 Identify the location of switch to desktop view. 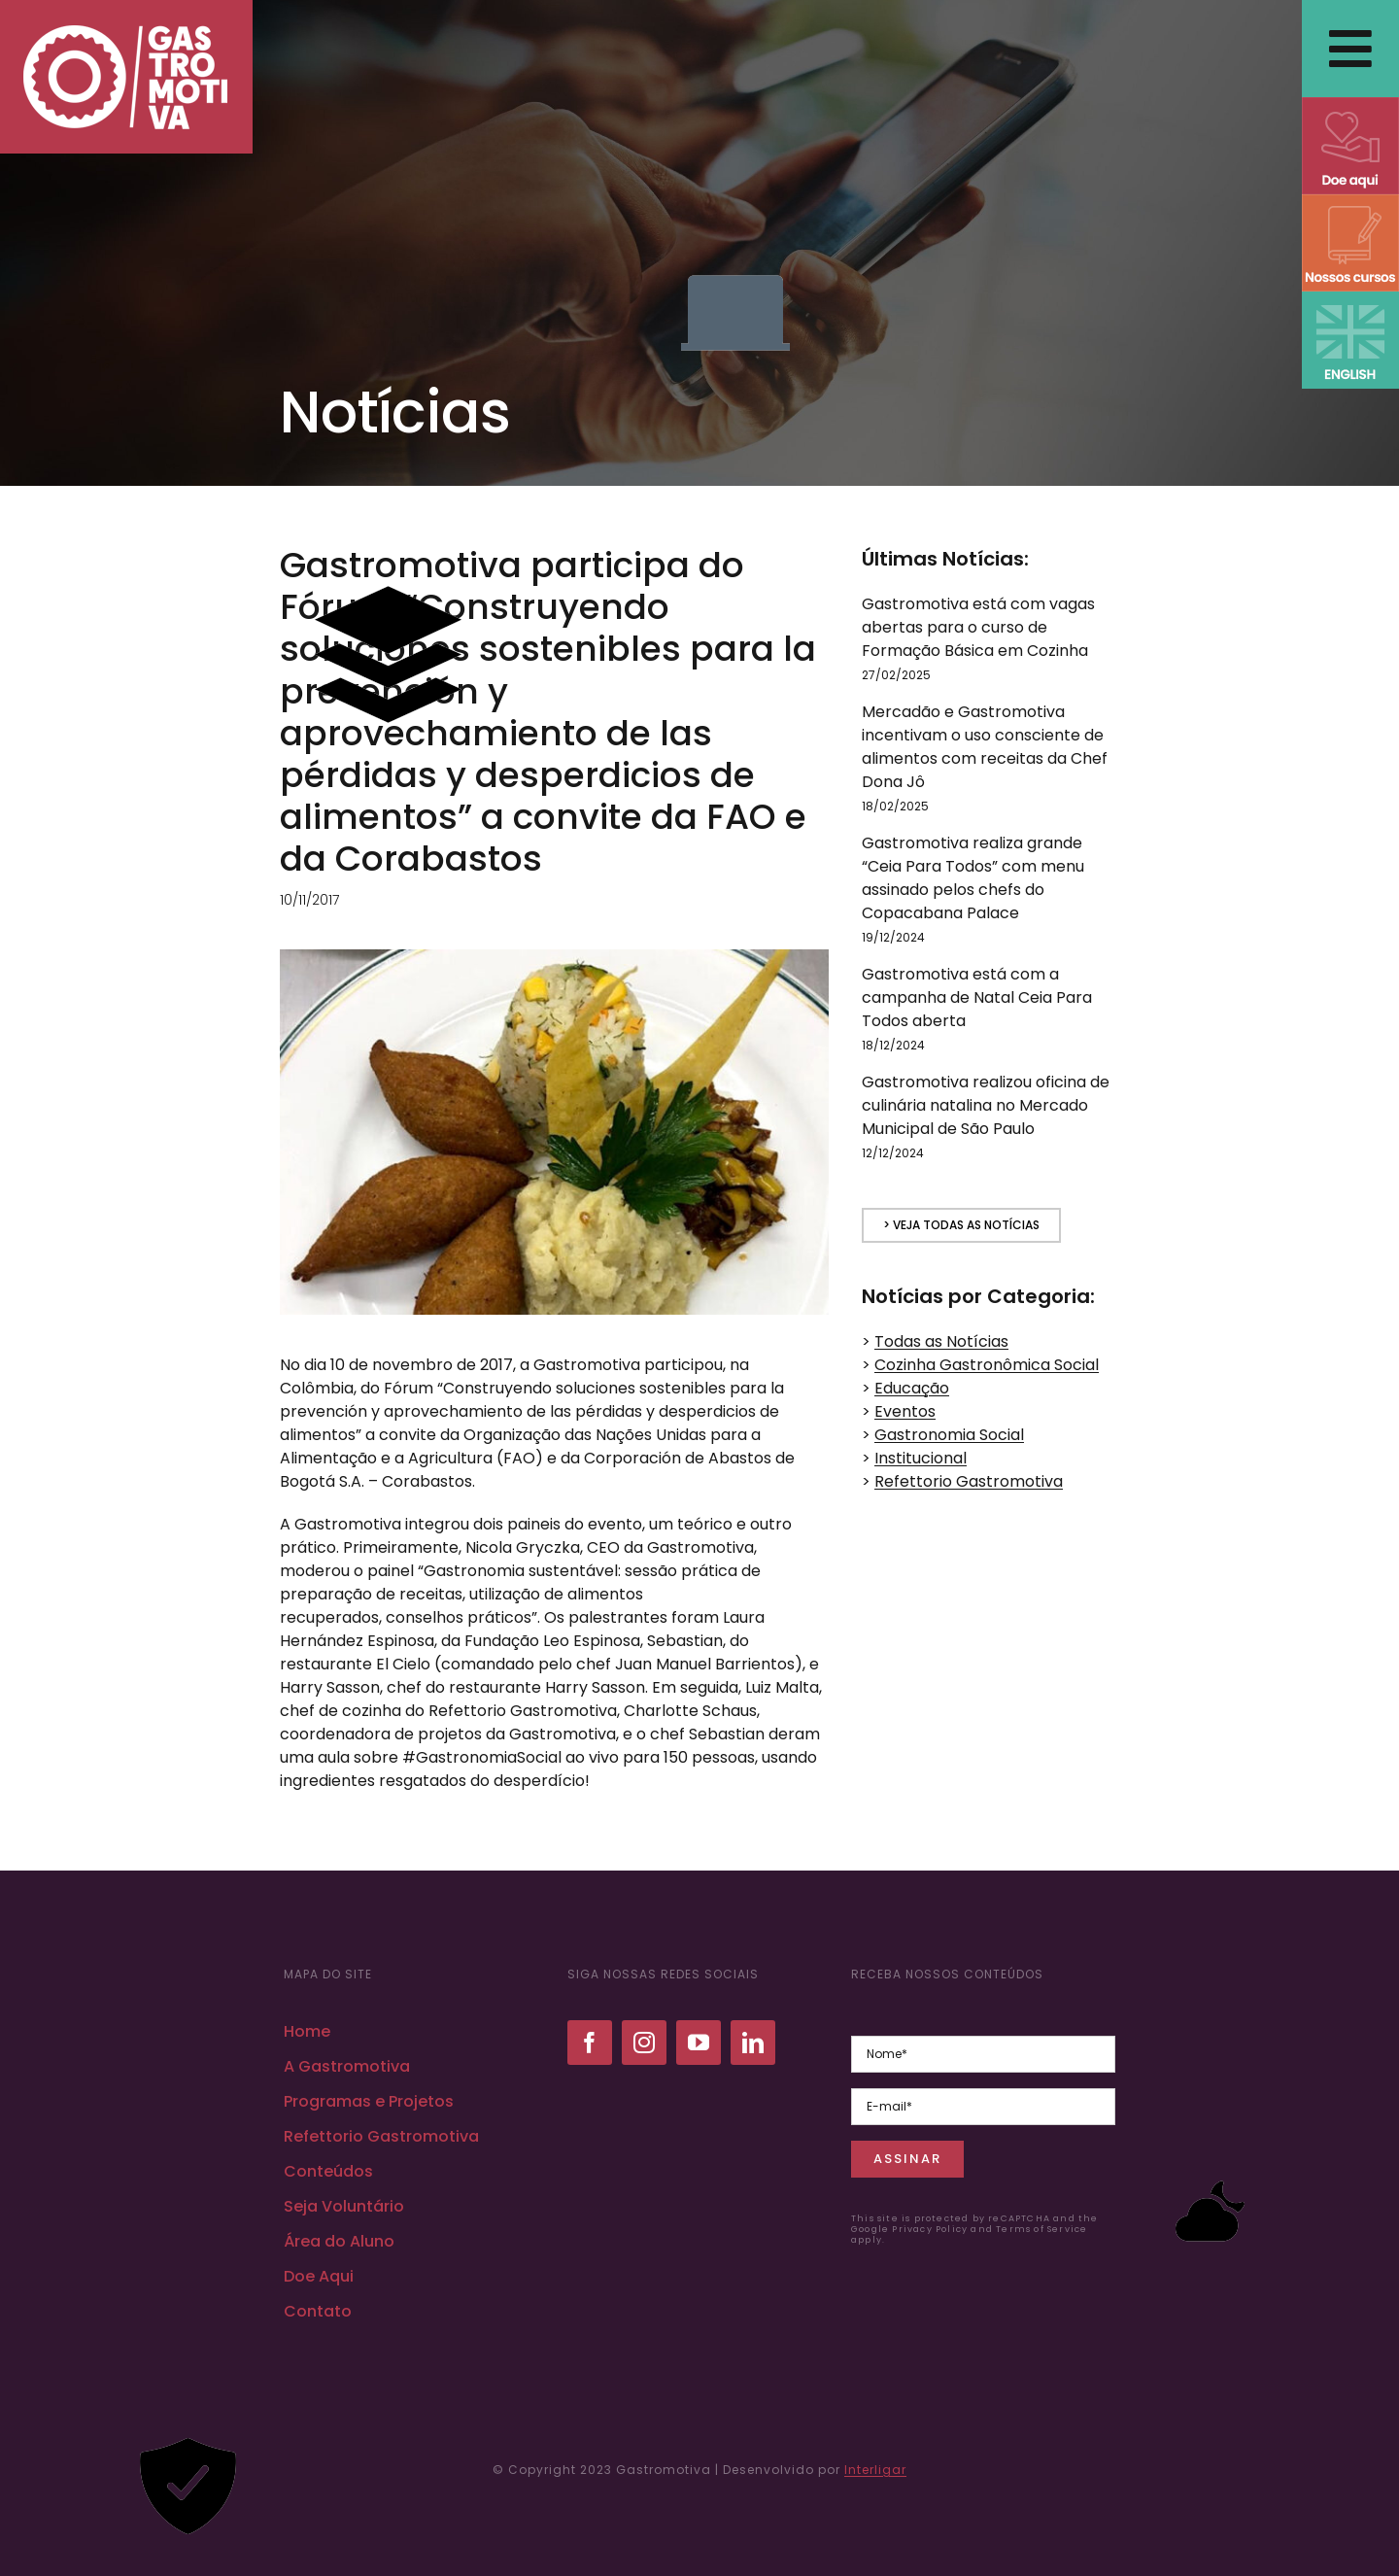
(735, 313).